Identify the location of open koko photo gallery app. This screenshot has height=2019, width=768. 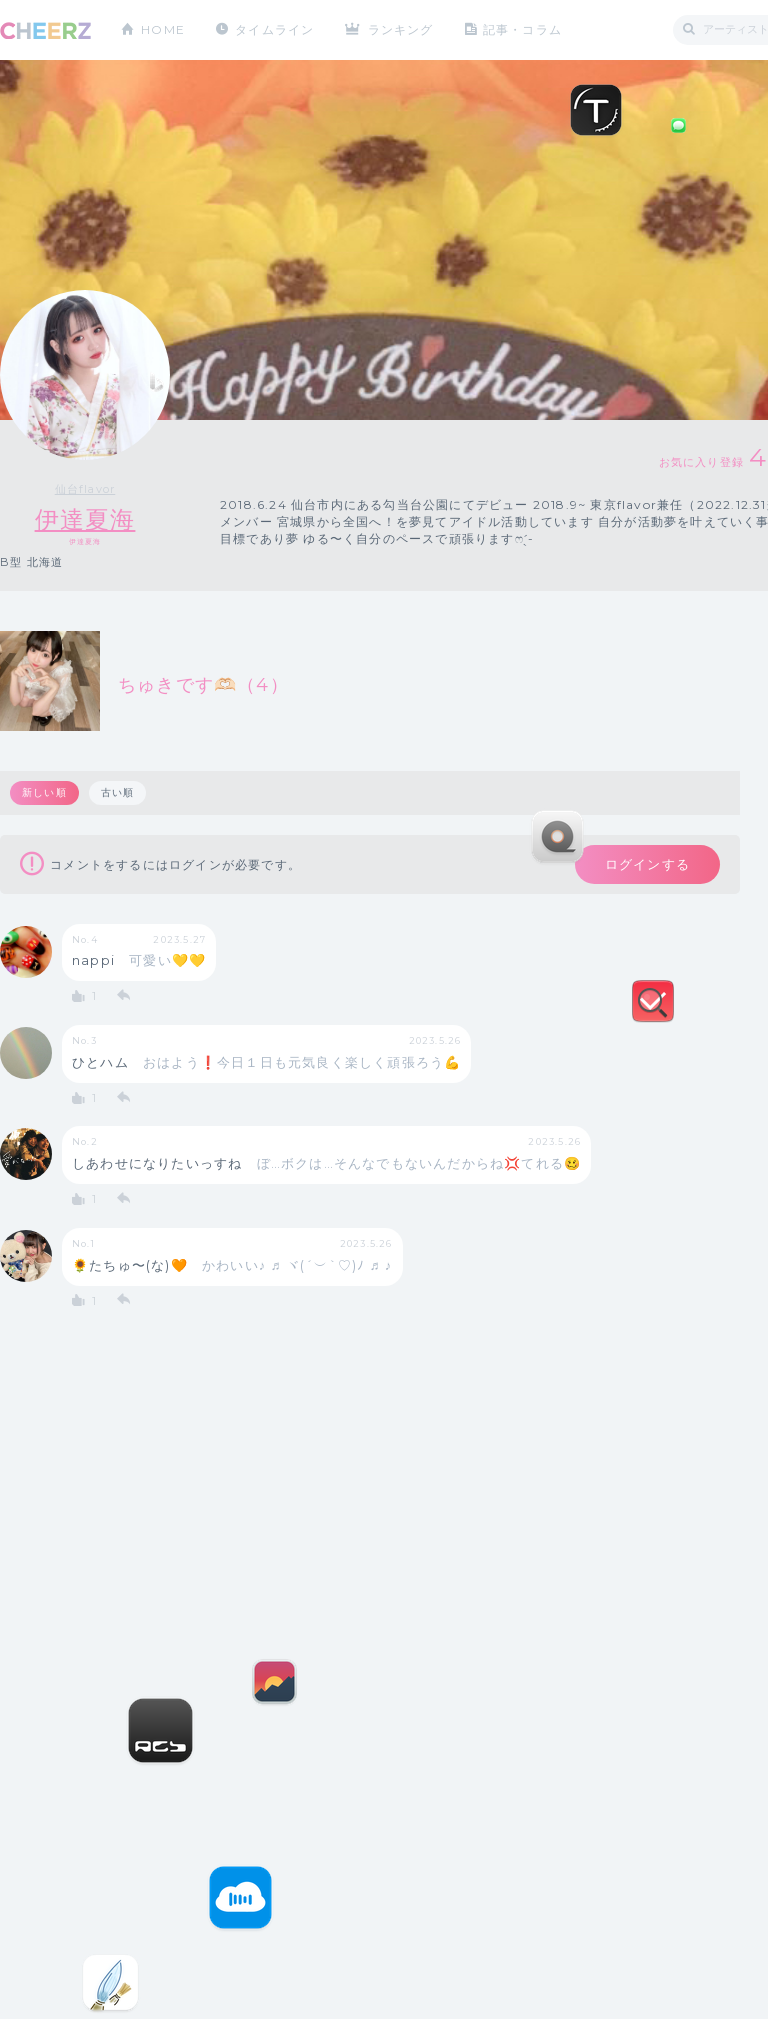
(274, 1681).